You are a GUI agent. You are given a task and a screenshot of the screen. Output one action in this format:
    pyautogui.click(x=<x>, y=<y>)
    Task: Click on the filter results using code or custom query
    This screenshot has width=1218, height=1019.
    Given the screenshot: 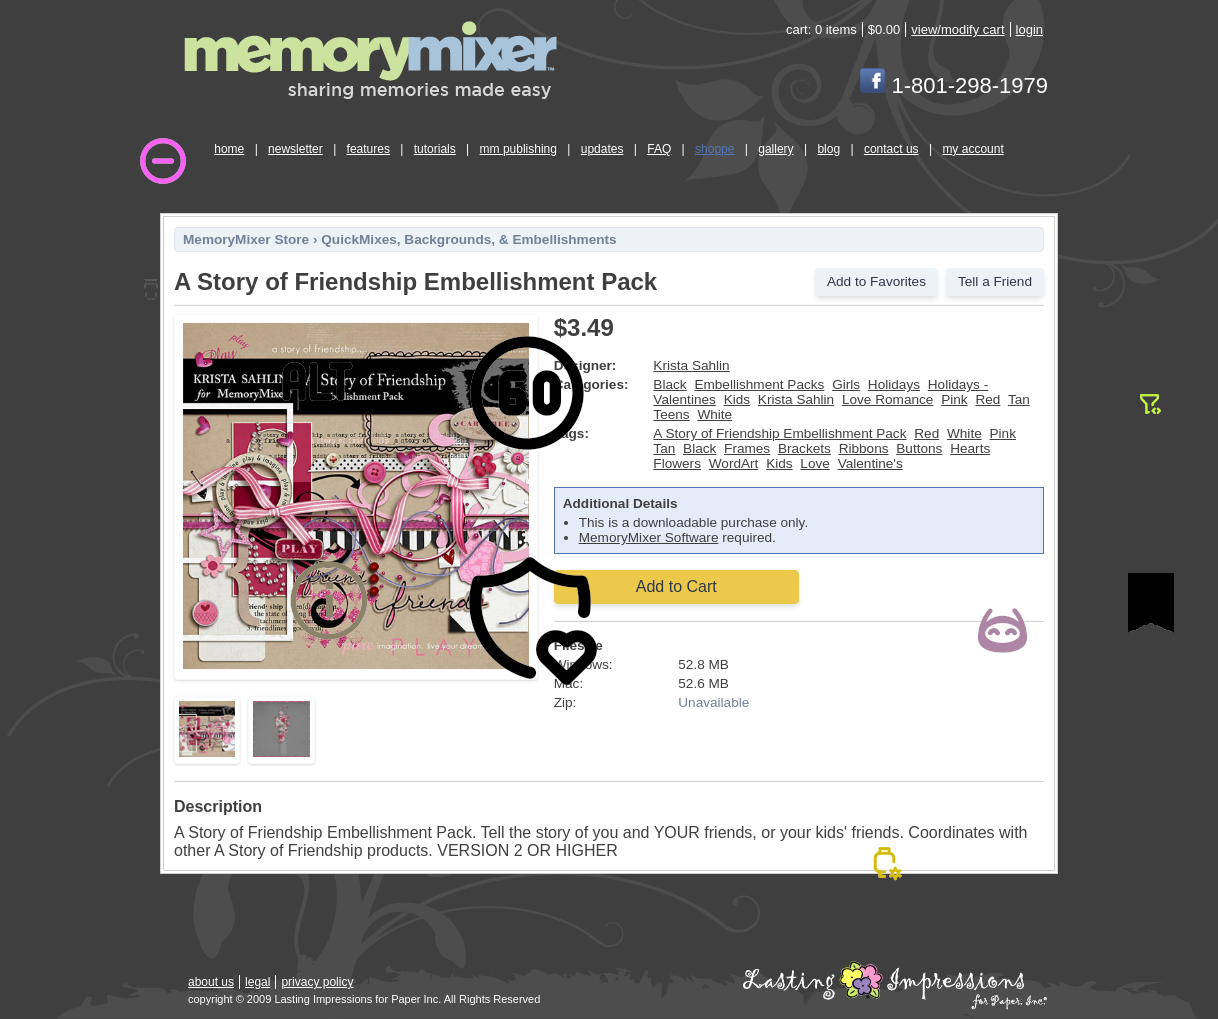 What is the action you would take?
    pyautogui.click(x=1149, y=403)
    